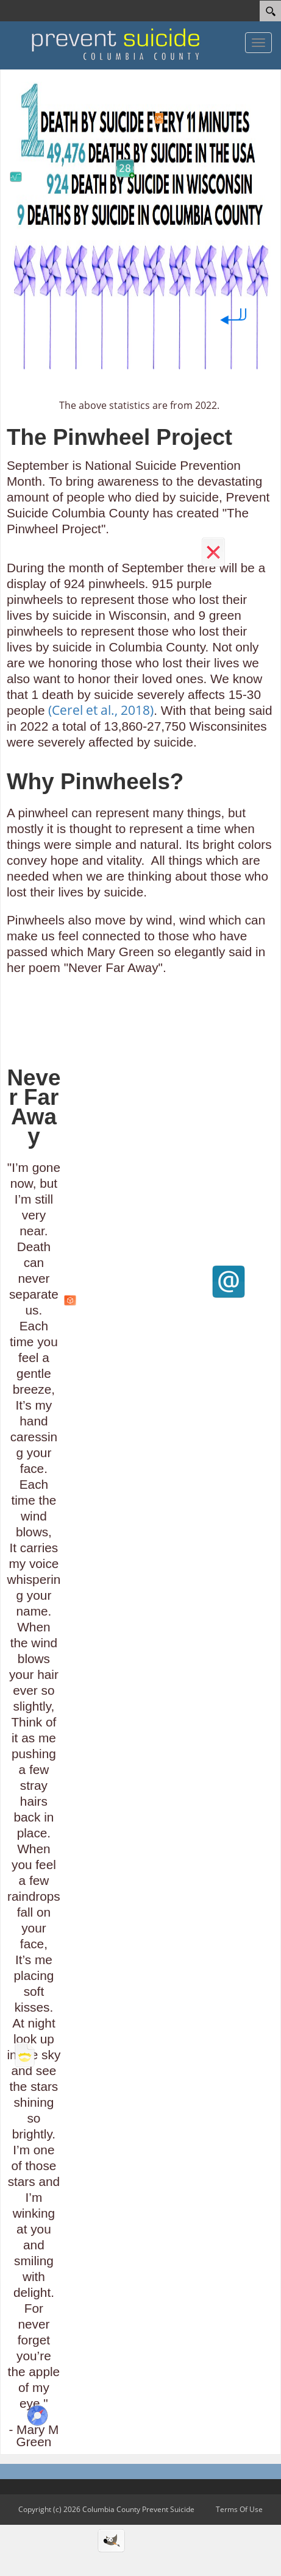 The height and width of the screenshot is (2576, 281). What do you see at coordinates (16, 177) in the screenshot?
I see `open system resource monitor` at bounding box center [16, 177].